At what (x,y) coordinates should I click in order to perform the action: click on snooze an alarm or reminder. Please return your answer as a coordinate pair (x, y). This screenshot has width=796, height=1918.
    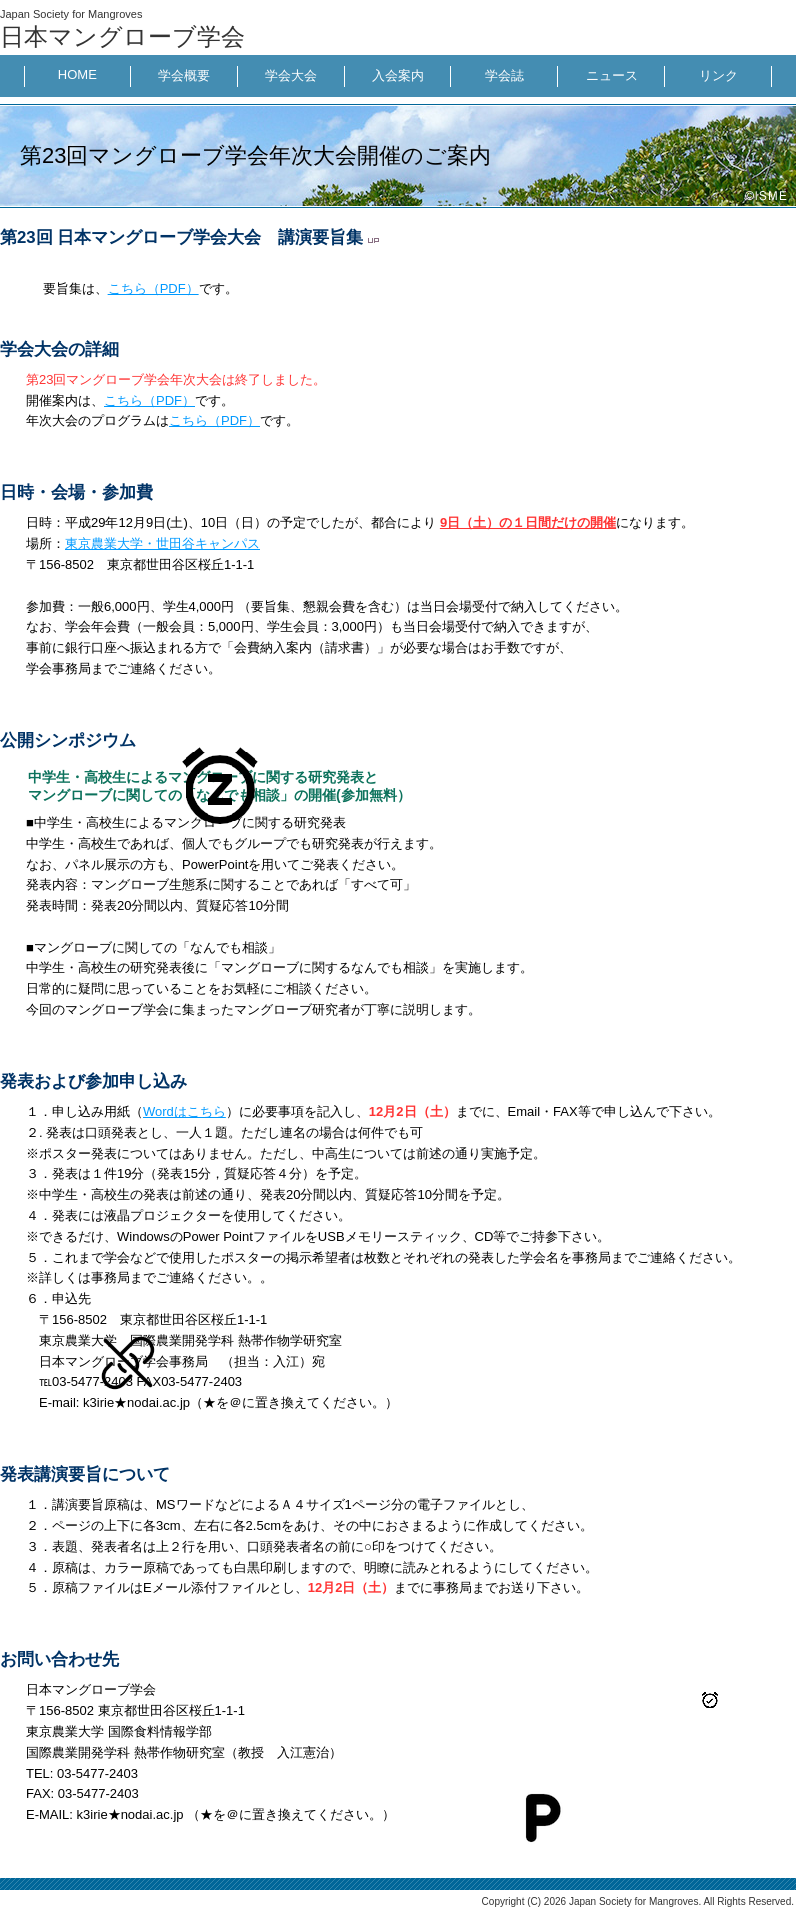
    Looking at the image, I should click on (220, 786).